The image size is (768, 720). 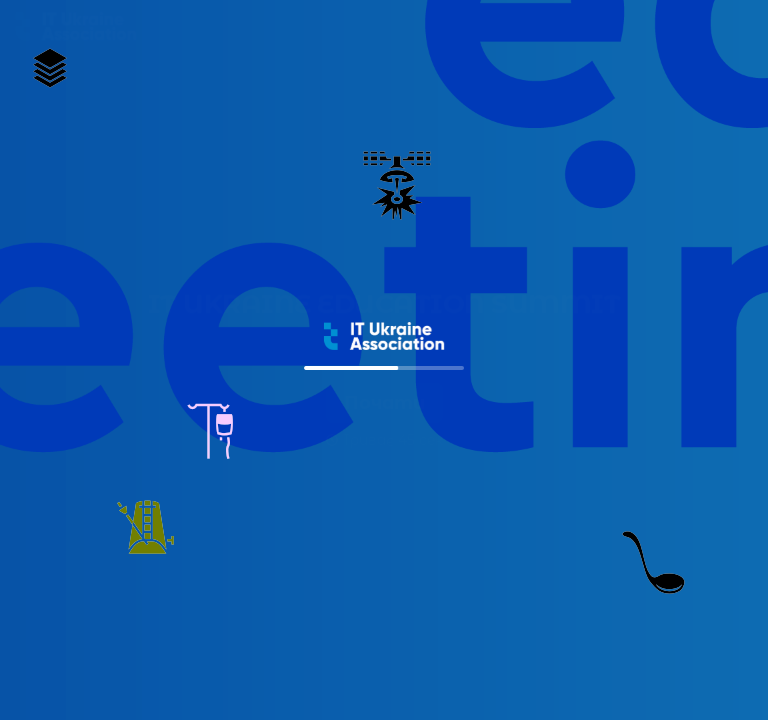 What do you see at coordinates (50, 68) in the screenshot?
I see `view layers or stacked elements` at bounding box center [50, 68].